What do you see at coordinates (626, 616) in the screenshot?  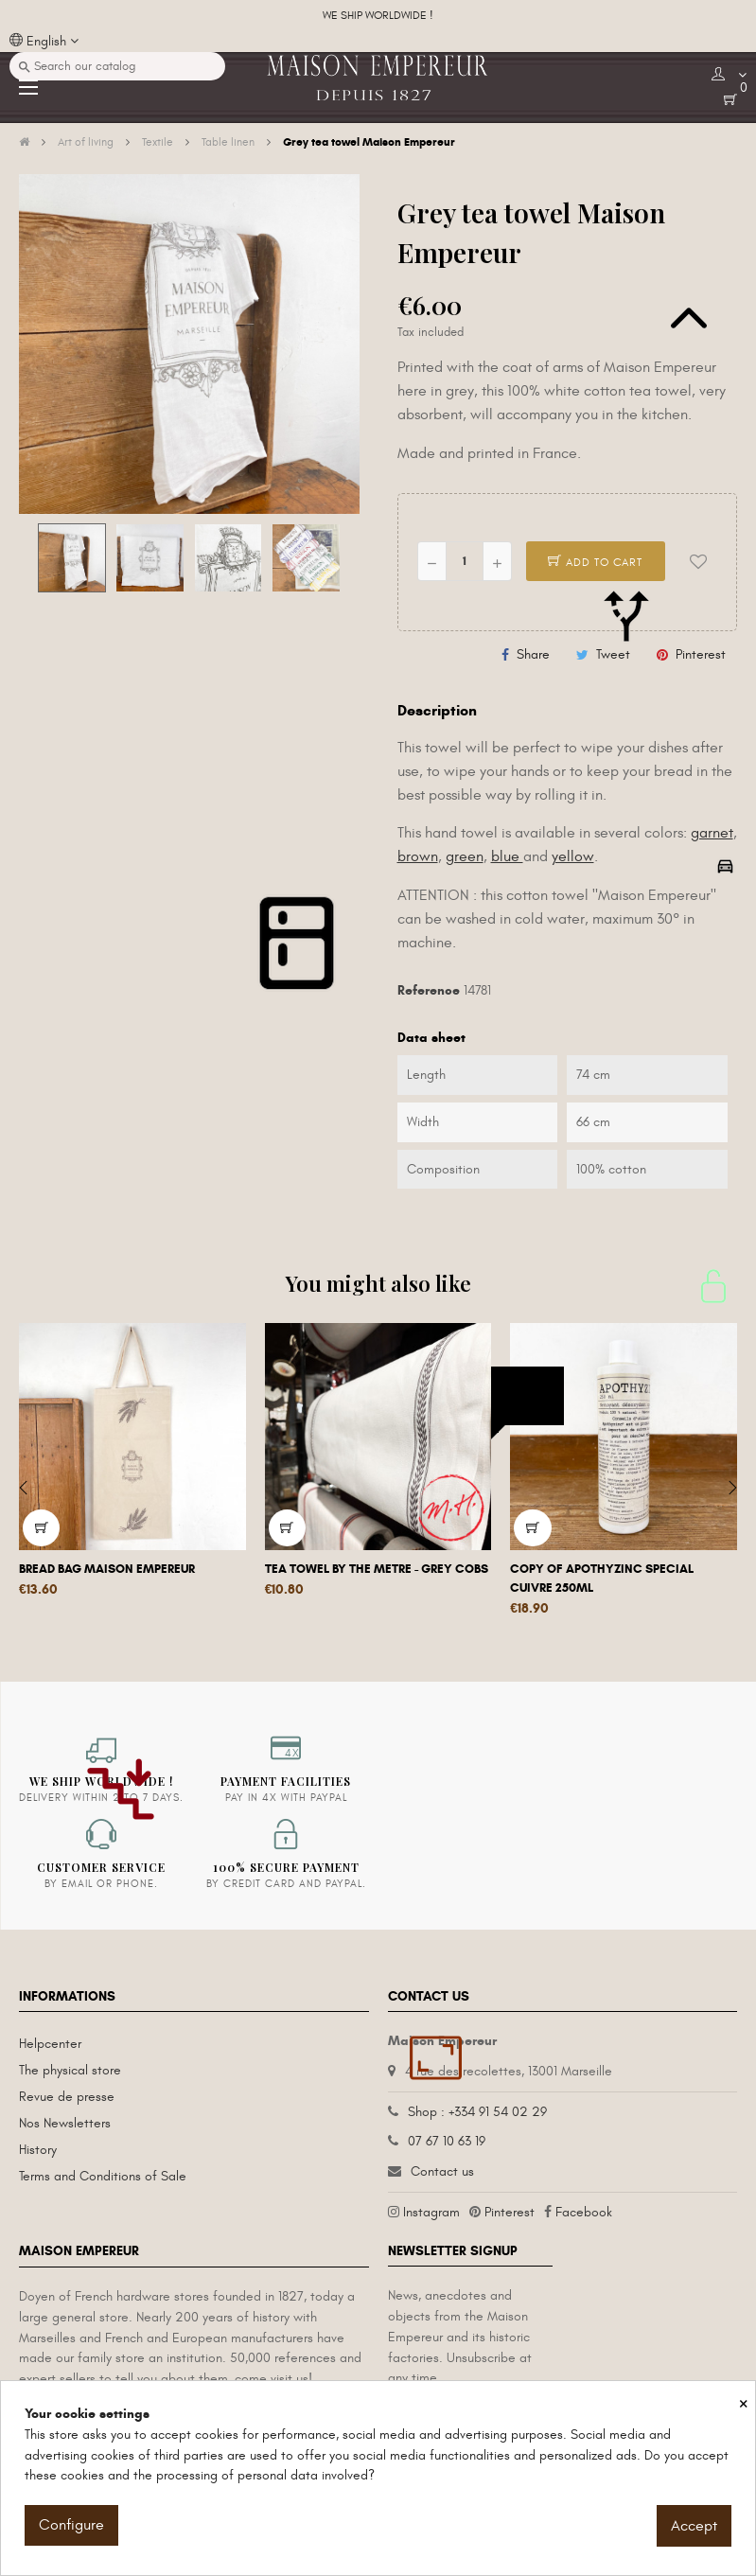 I see `view alternative routes` at bounding box center [626, 616].